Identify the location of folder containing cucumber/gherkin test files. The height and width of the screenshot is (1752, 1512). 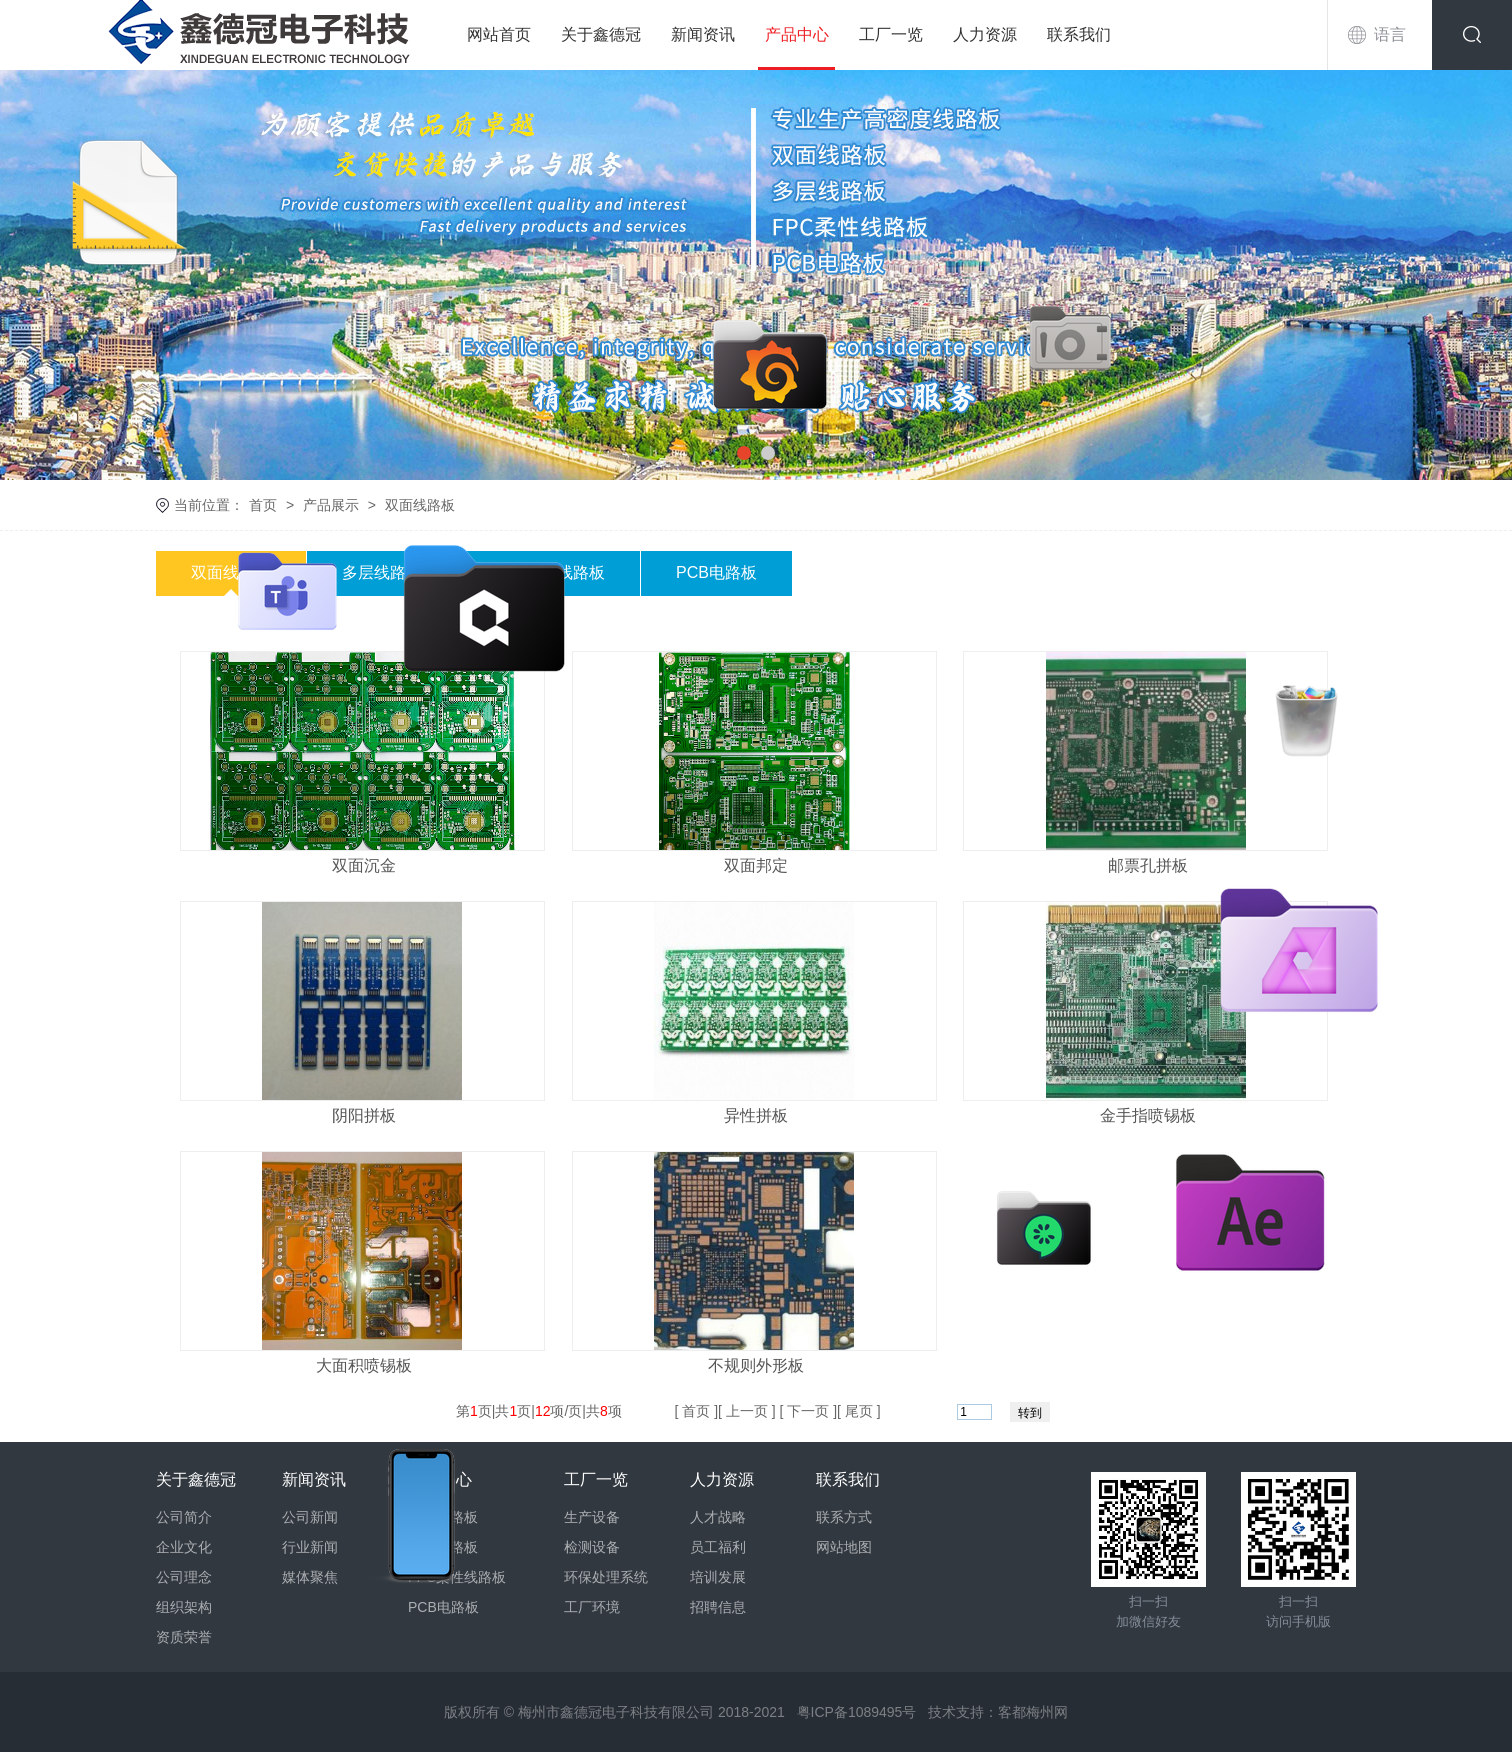
(1043, 1230).